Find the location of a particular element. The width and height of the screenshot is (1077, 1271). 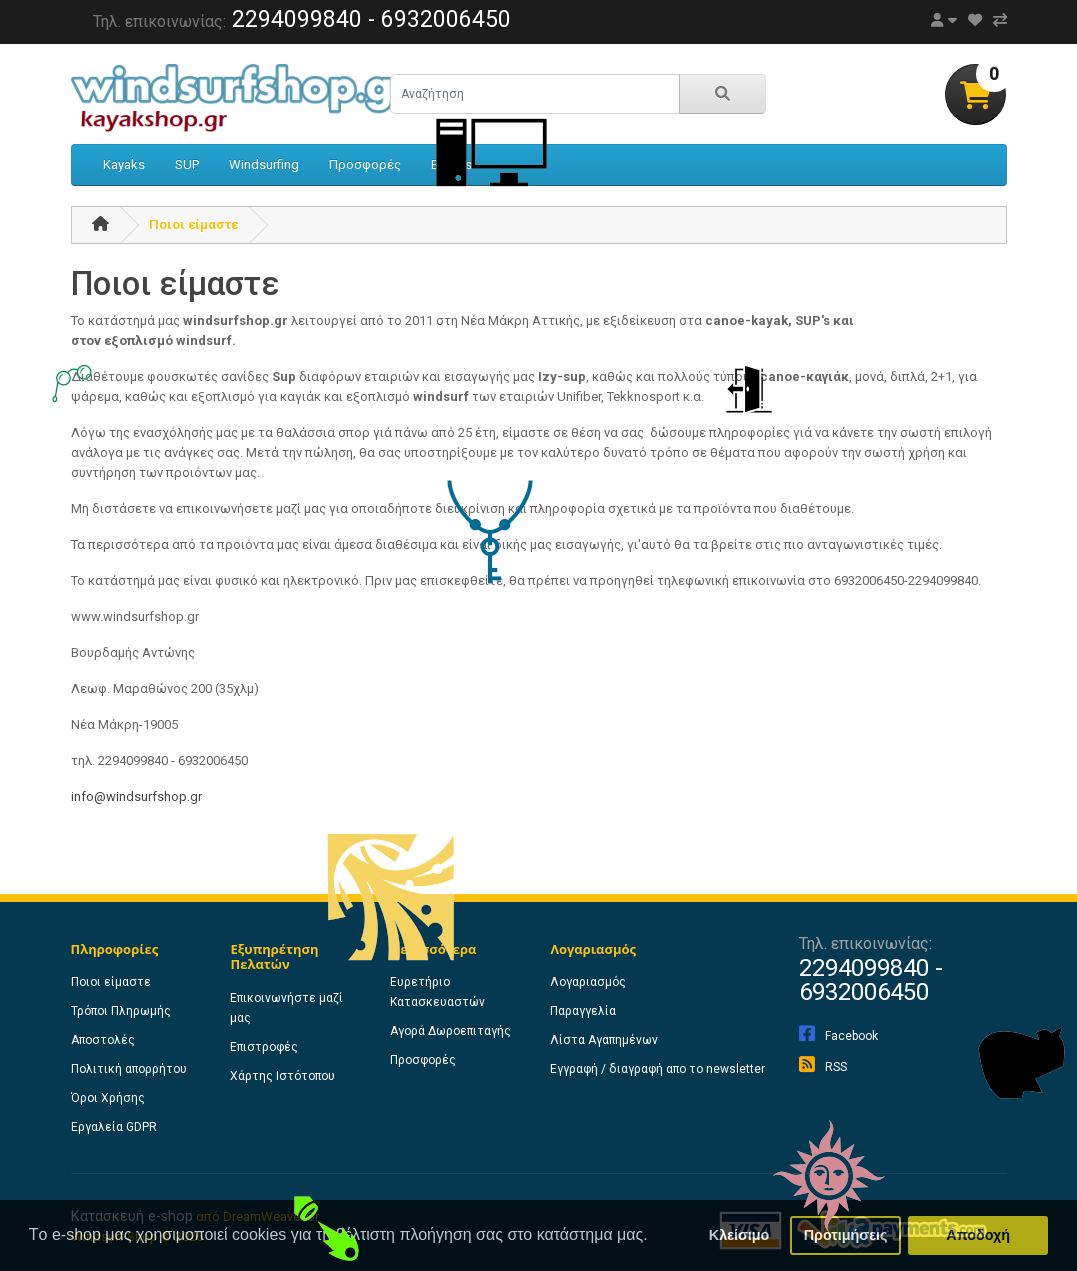

decorative sun emblem for fantasy or medieval-themed game interface is located at coordinates (829, 1176).